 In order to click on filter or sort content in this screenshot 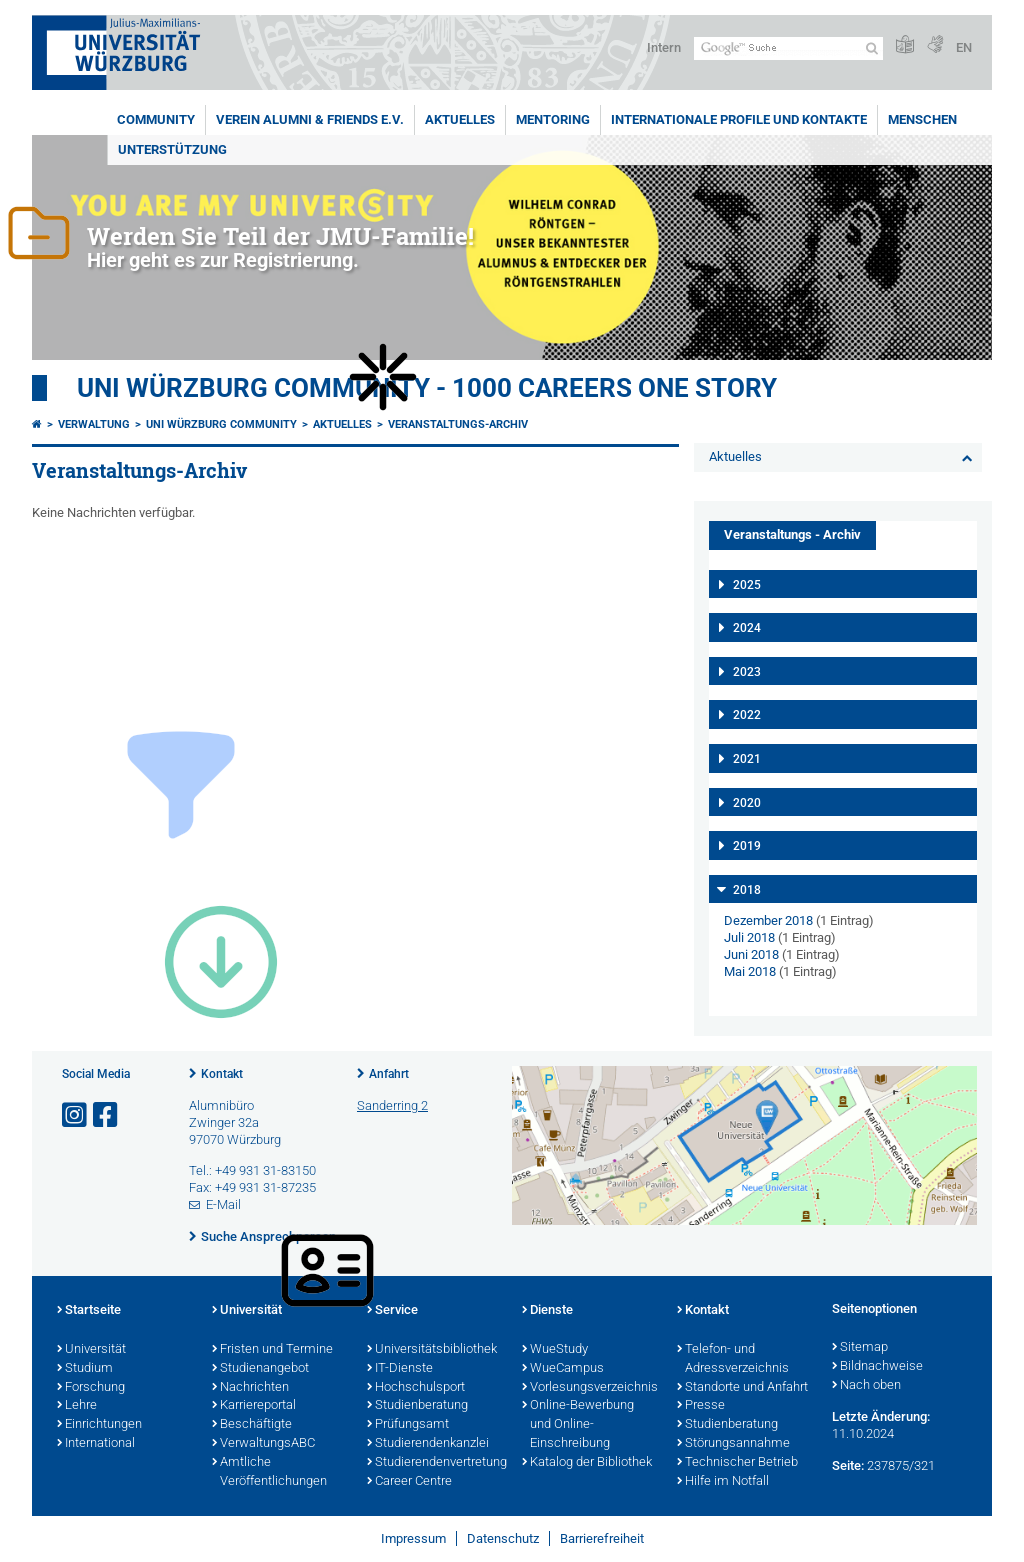, I will do `click(181, 785)`.